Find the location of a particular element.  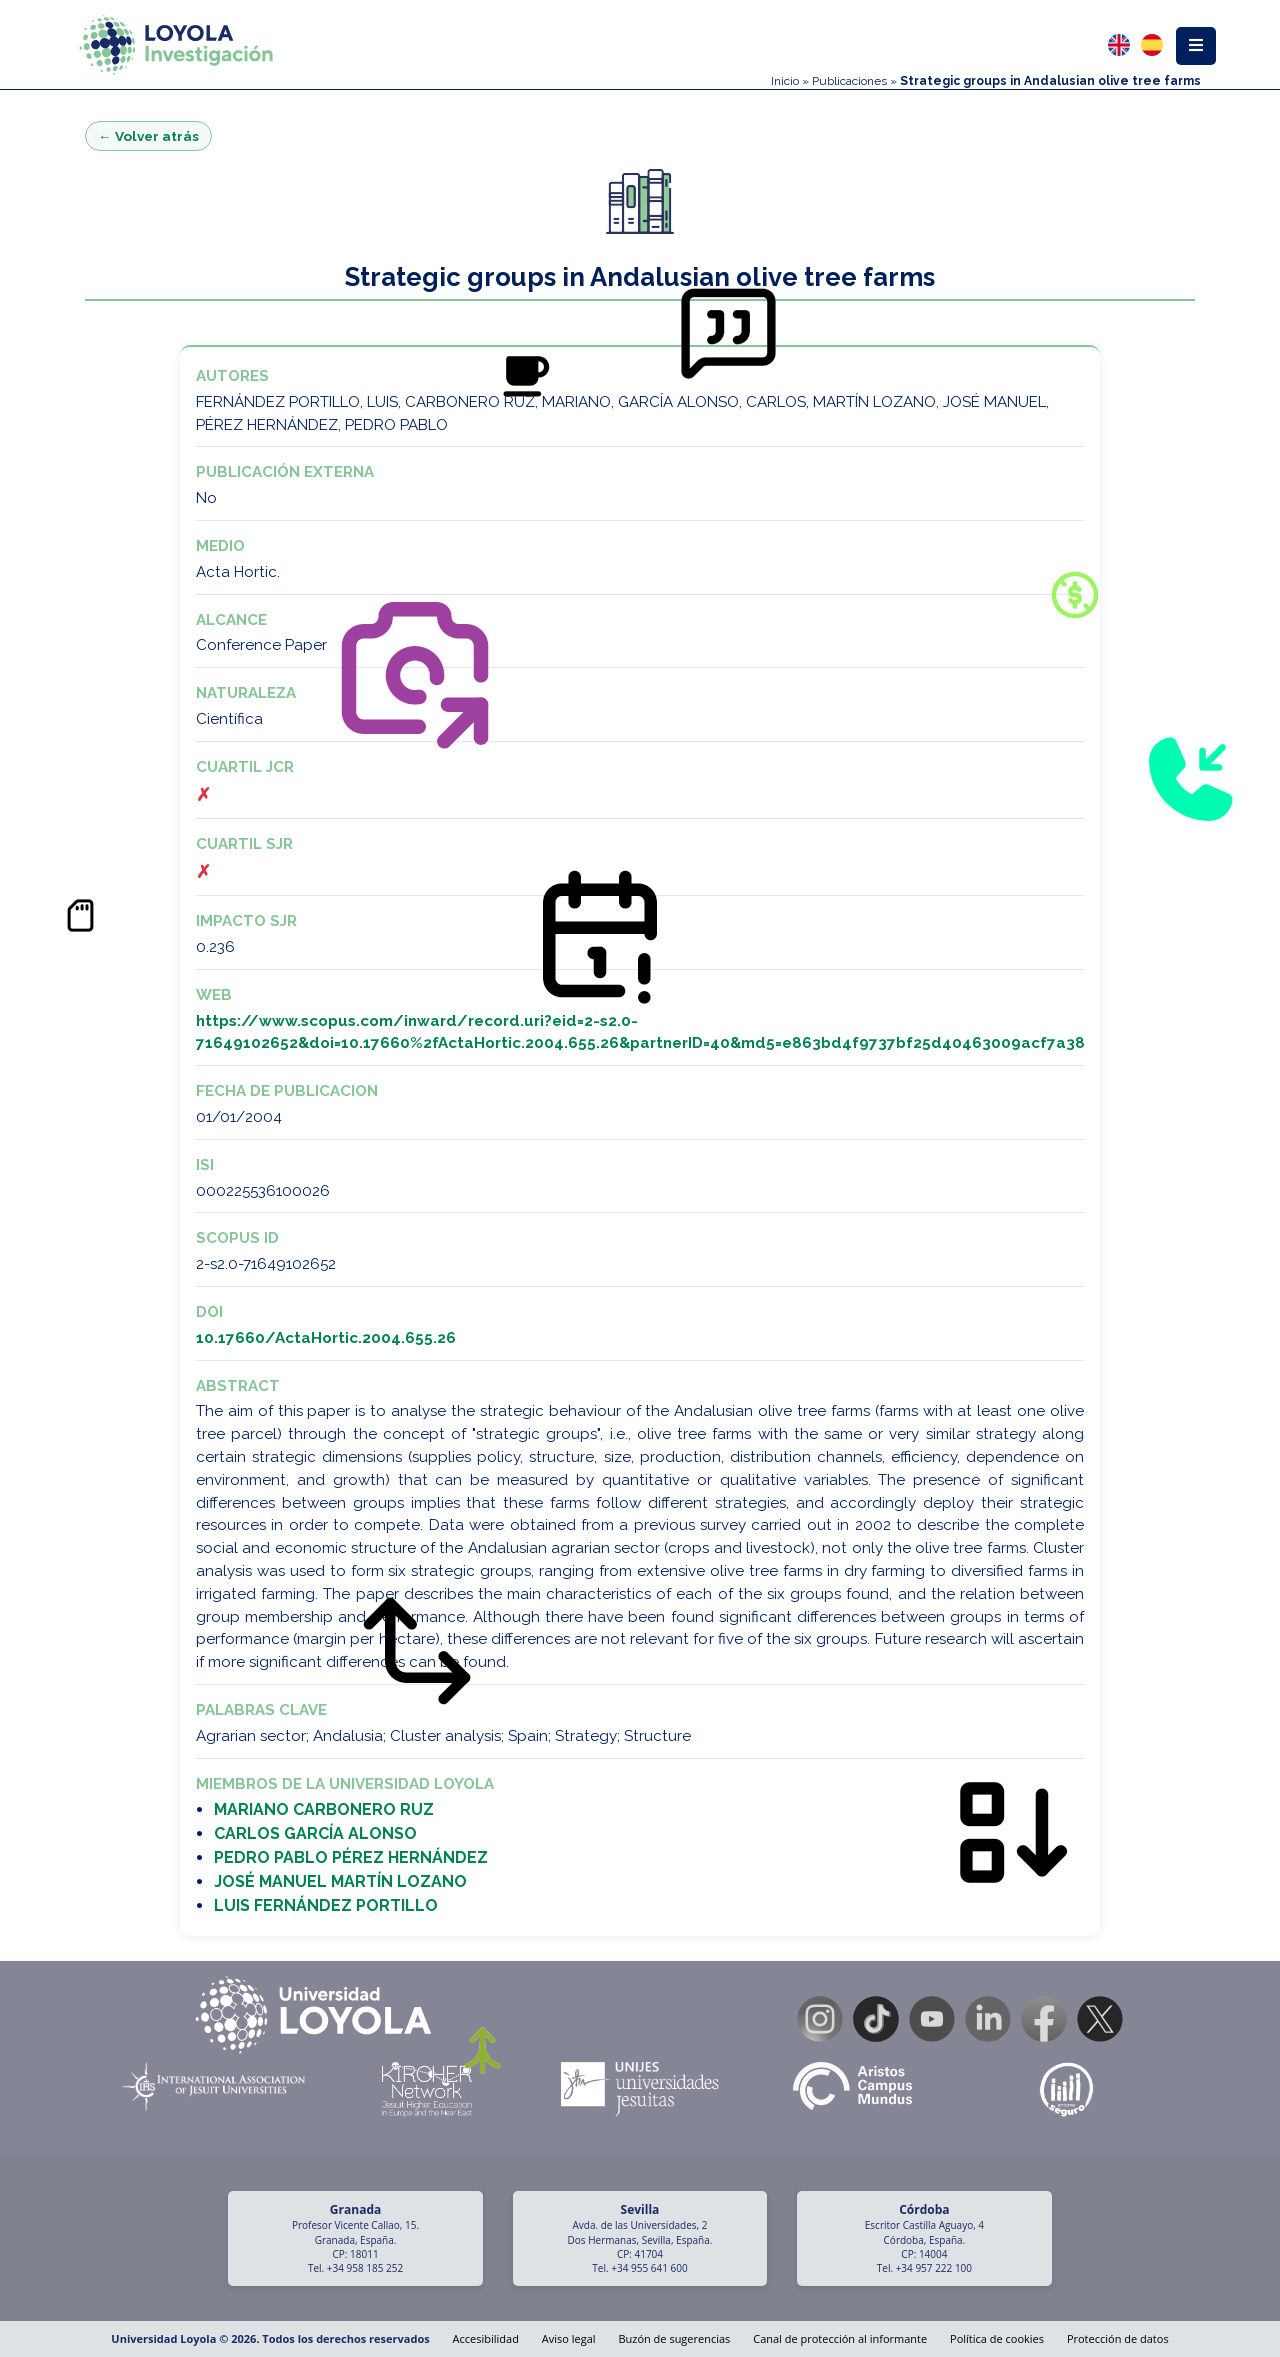

indicates free or no-cost content is located at coordinates (1075, 595).